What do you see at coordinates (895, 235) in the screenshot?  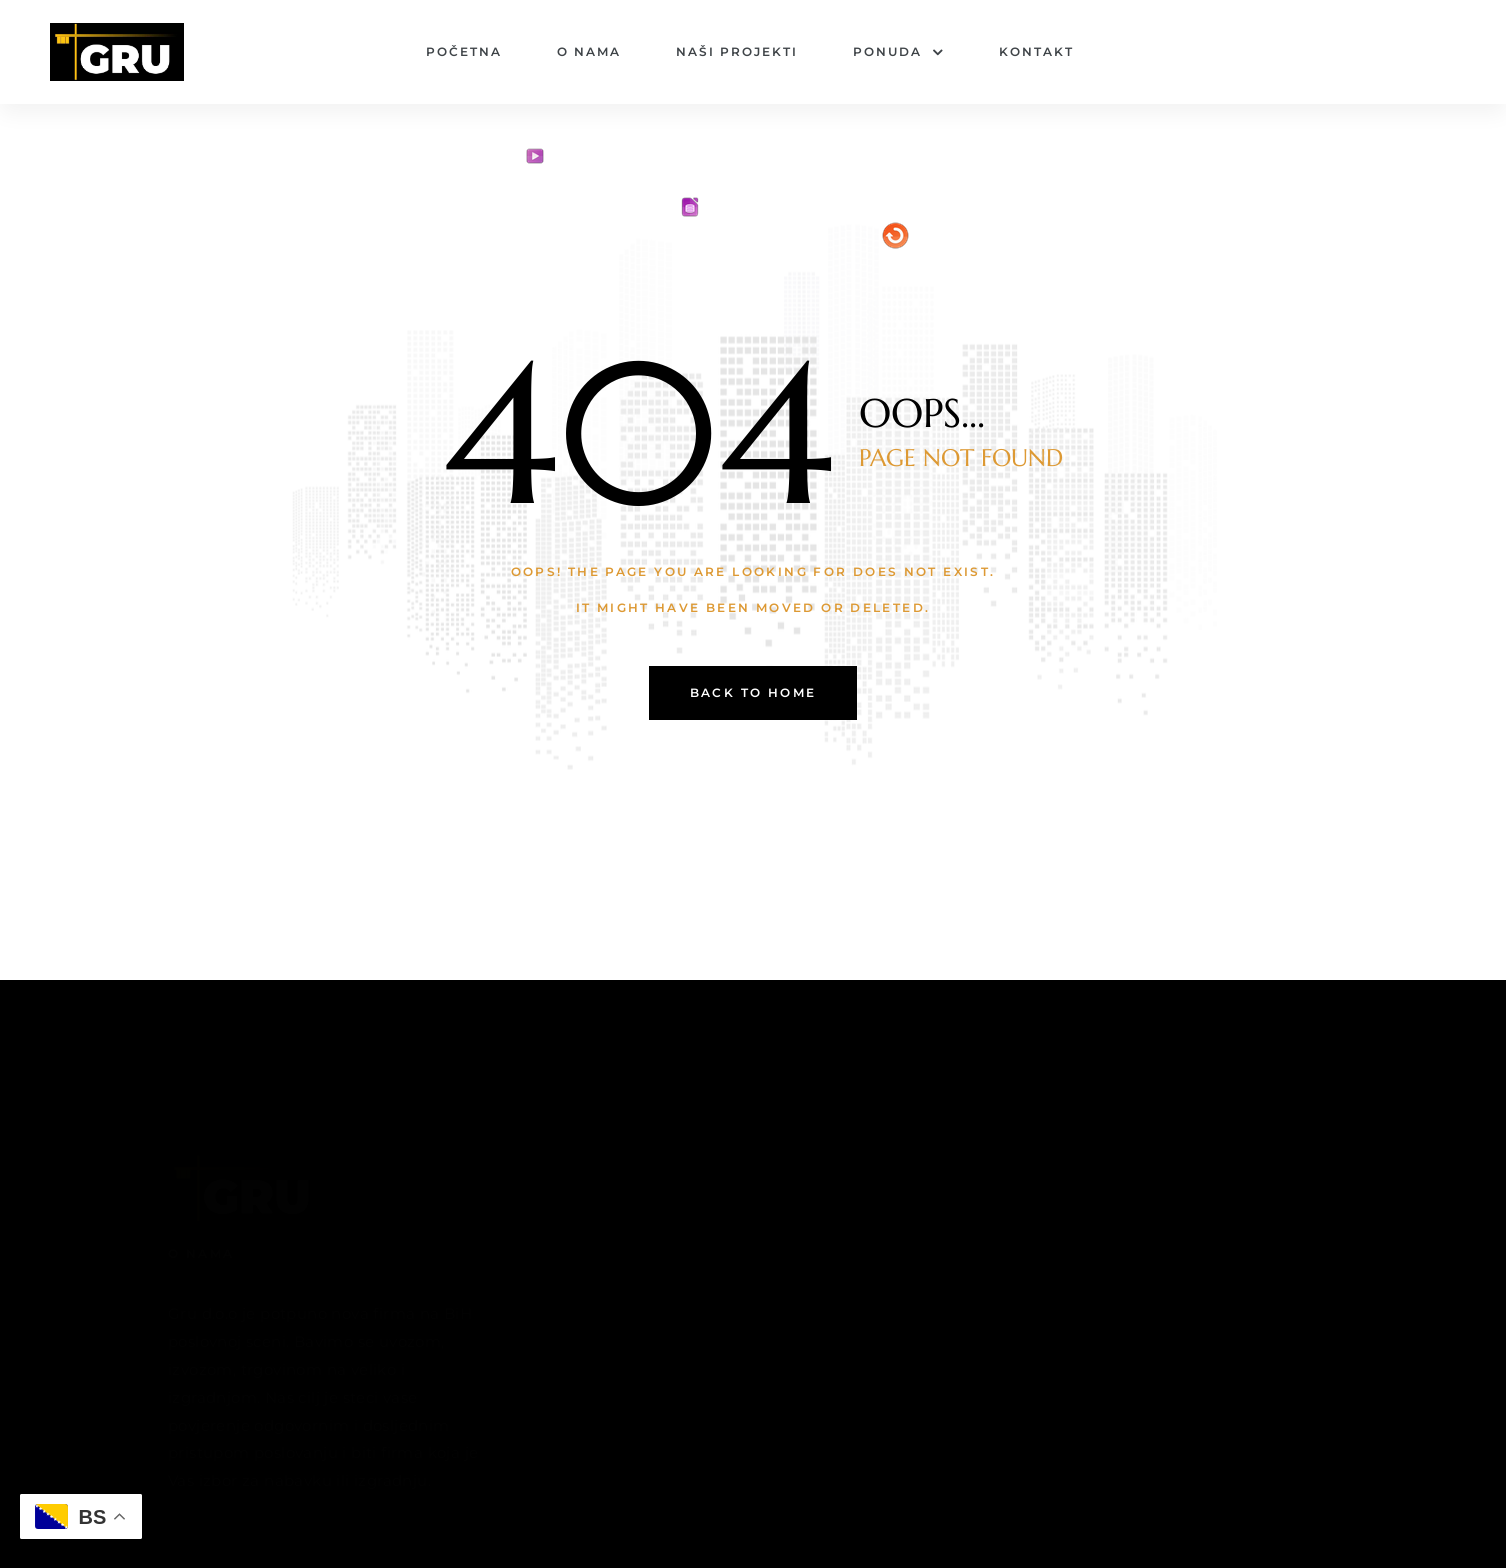 I see `open ubuntu livepatch settings` at bounding box center [895, 235].